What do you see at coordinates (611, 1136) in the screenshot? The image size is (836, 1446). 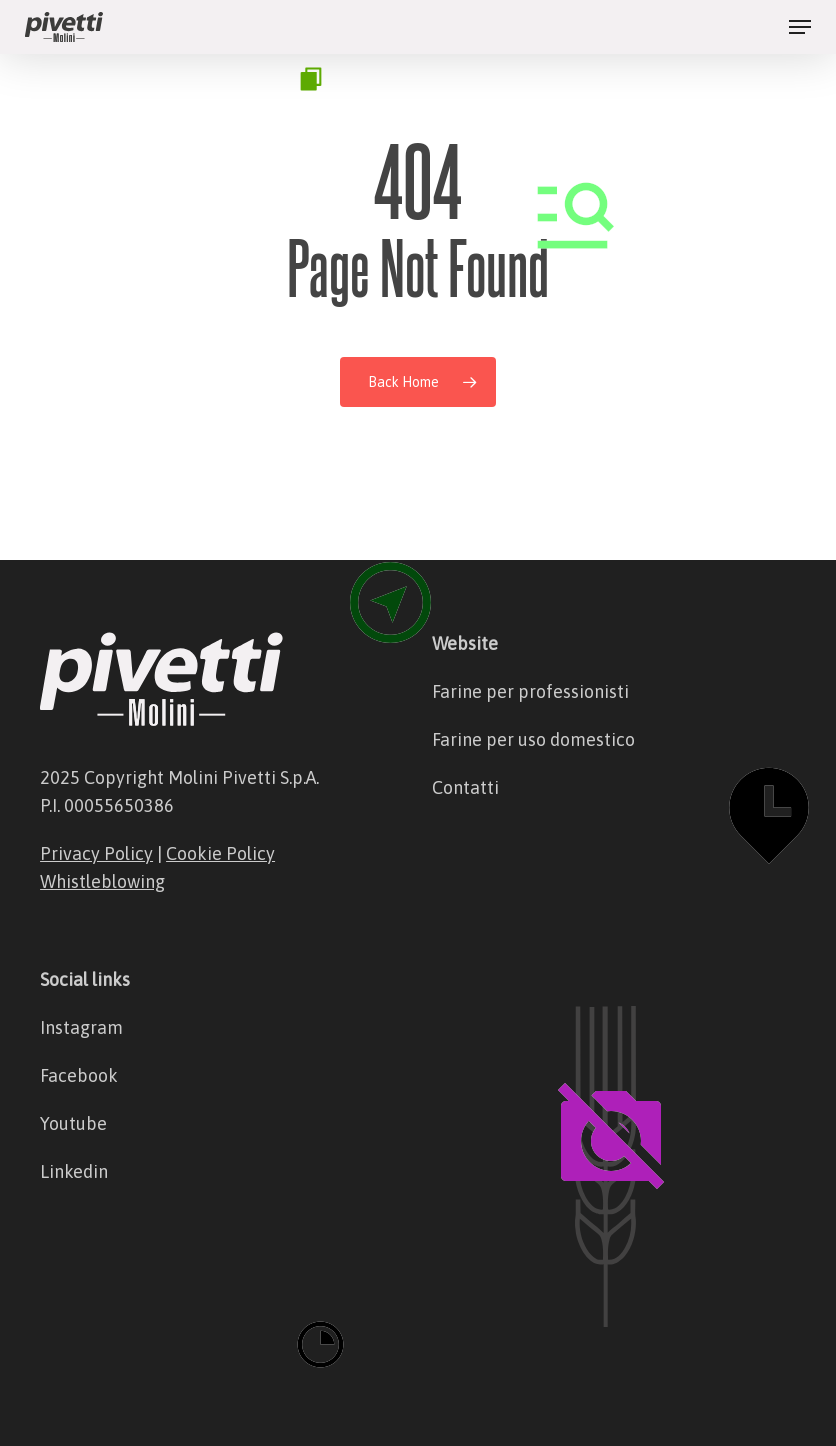 I see `camera is disabled or turned off` at bounding box center [611, 1136].